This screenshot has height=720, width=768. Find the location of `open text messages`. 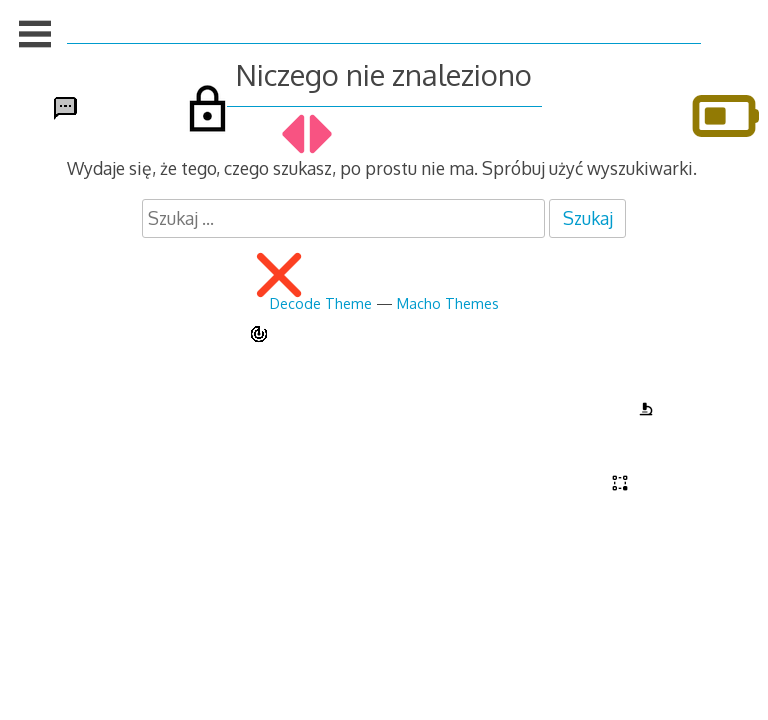

open text messages is located at coordinates (65, 108).